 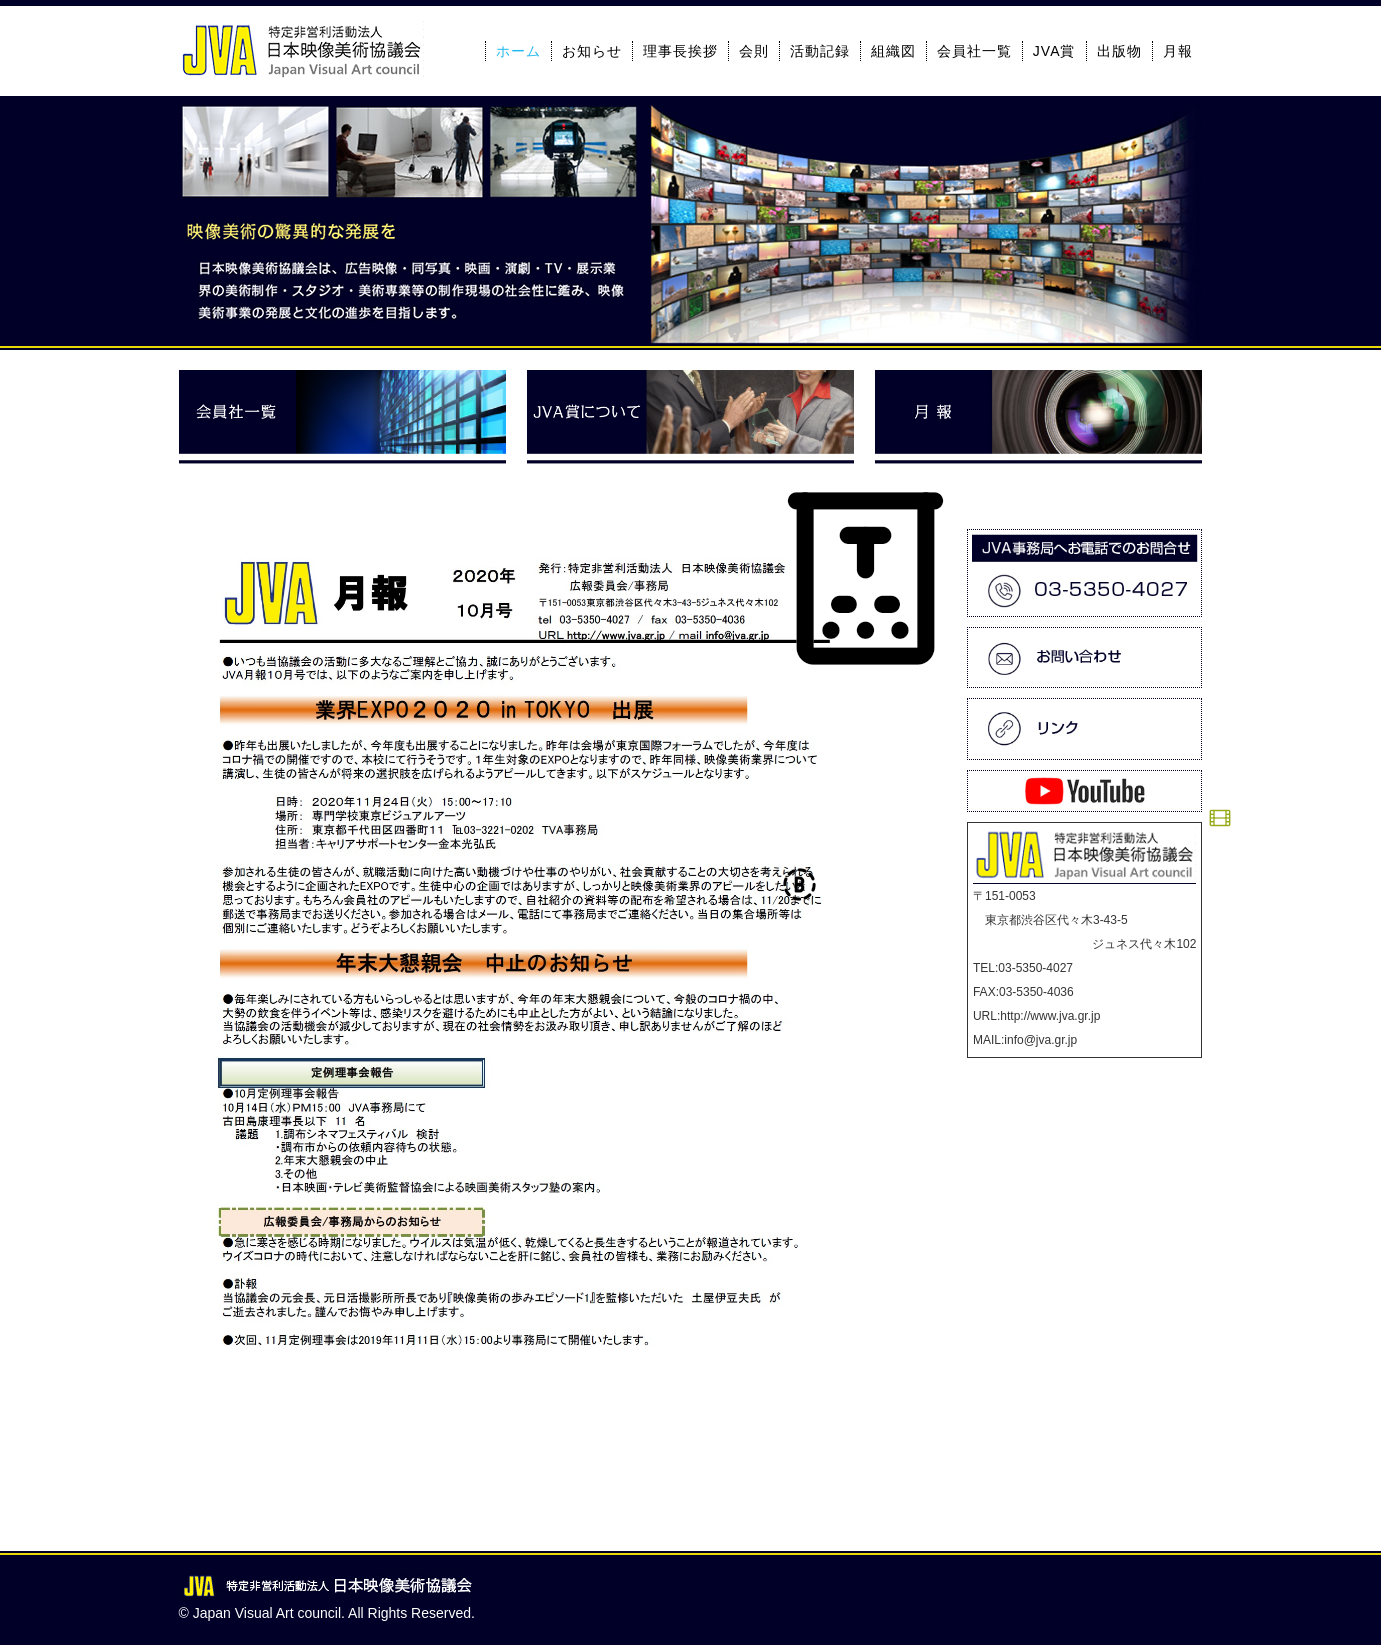 What do you see at coordinates (799, 884) in the screenshot?
I see `indicates a draft or pending bold formatting option` at bounding box center [799, 884].